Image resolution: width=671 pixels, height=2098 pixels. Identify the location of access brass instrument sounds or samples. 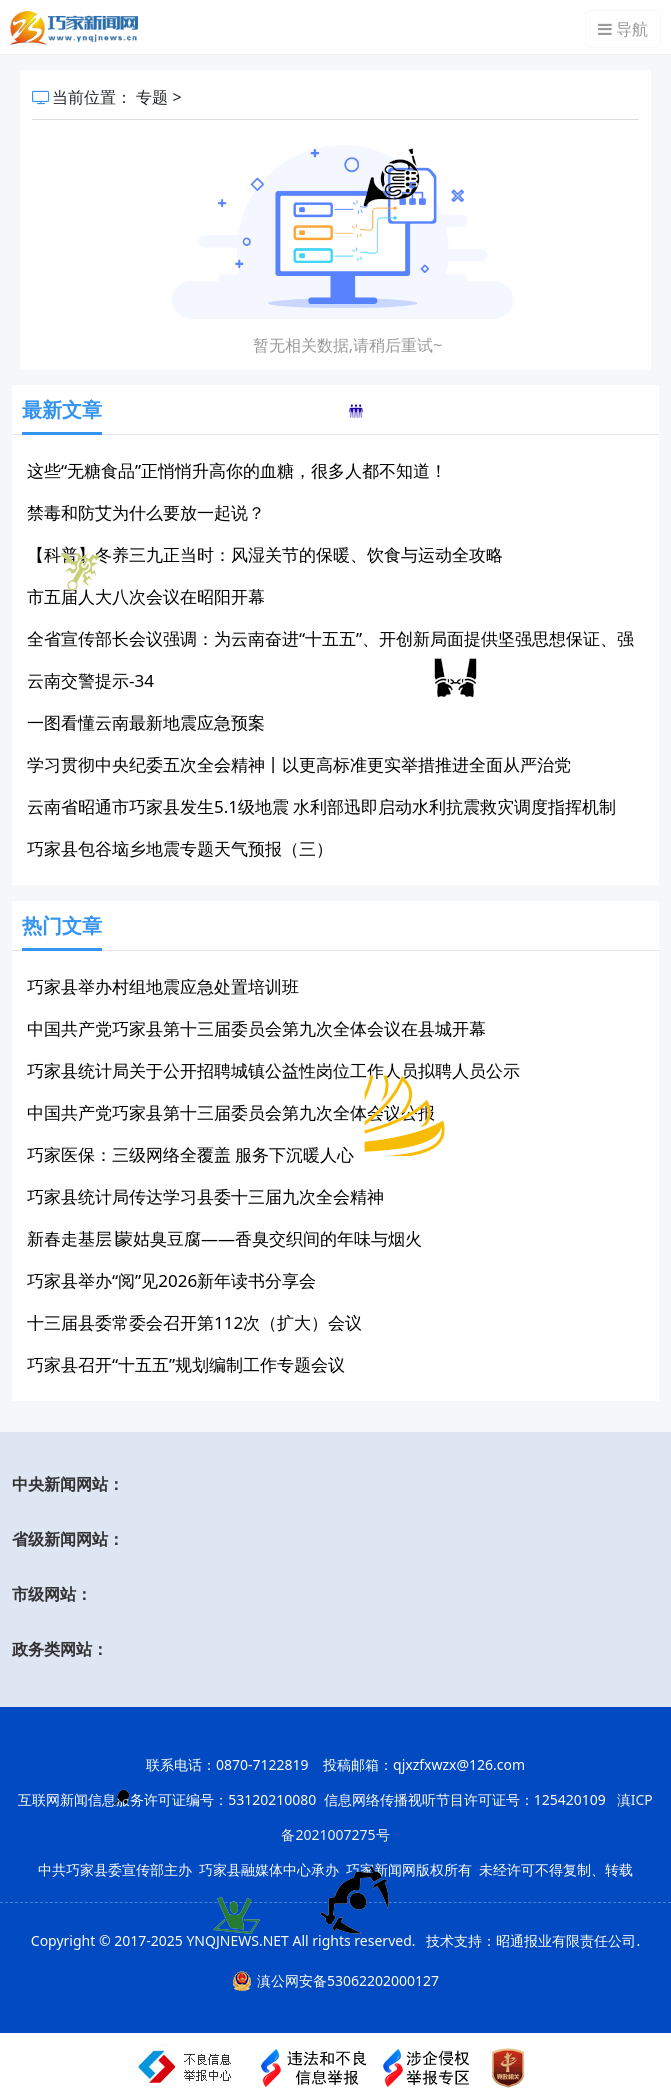
(391, 177).